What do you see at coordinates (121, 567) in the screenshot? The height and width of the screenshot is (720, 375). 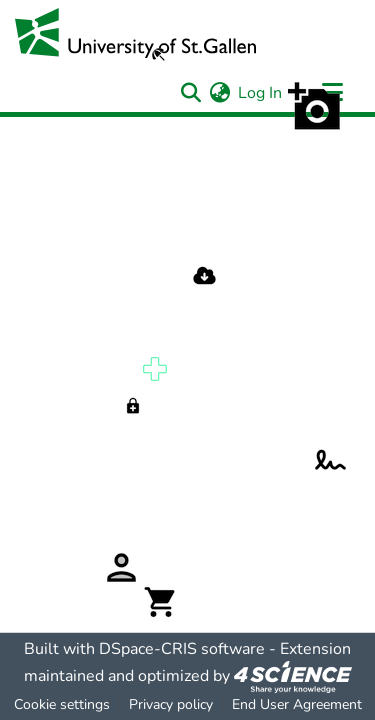 I see `view your profile` at bounding box center [121, 567].